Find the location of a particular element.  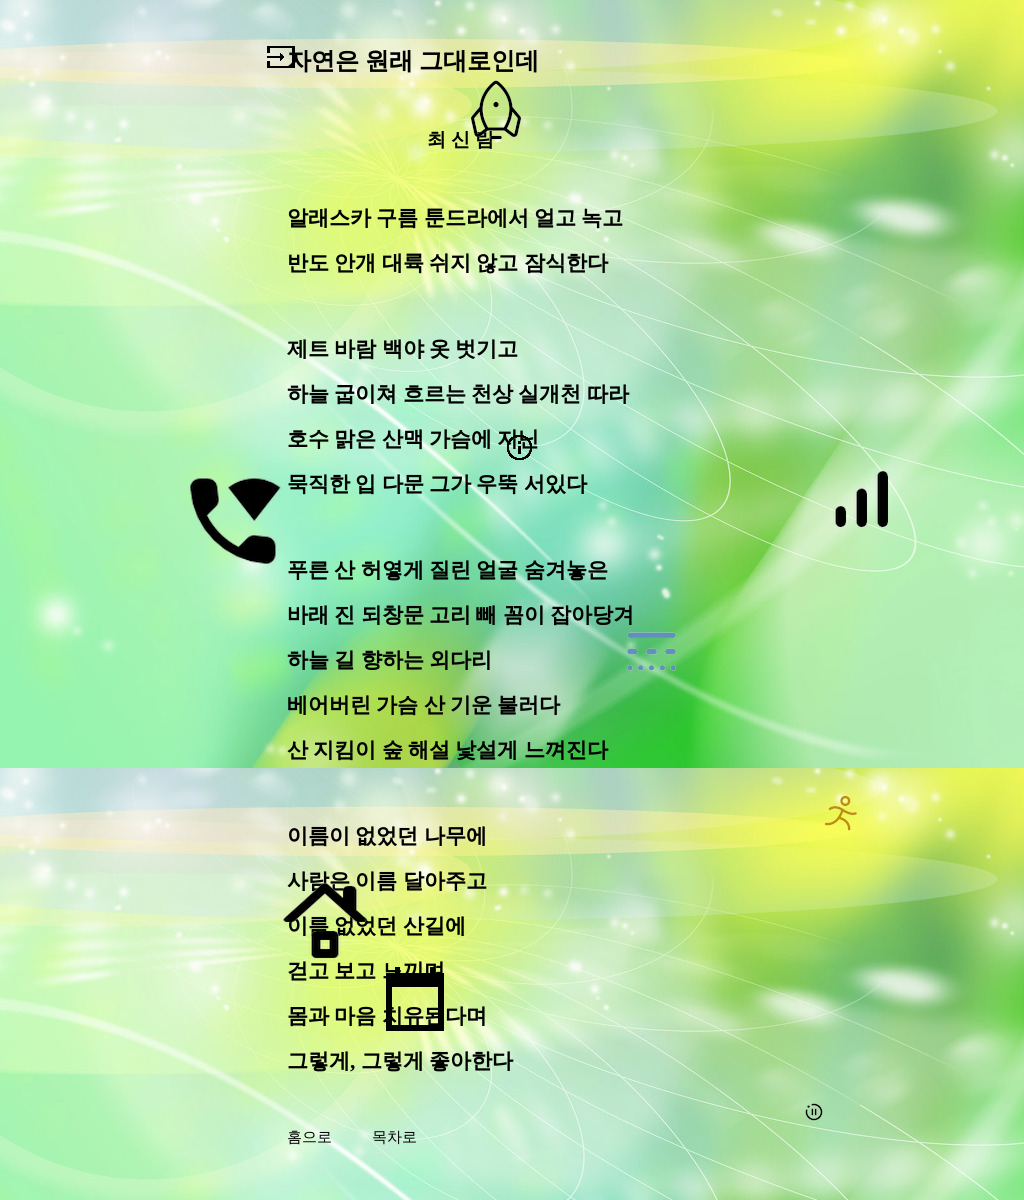

select border line style is located at coordinates (651, 651).